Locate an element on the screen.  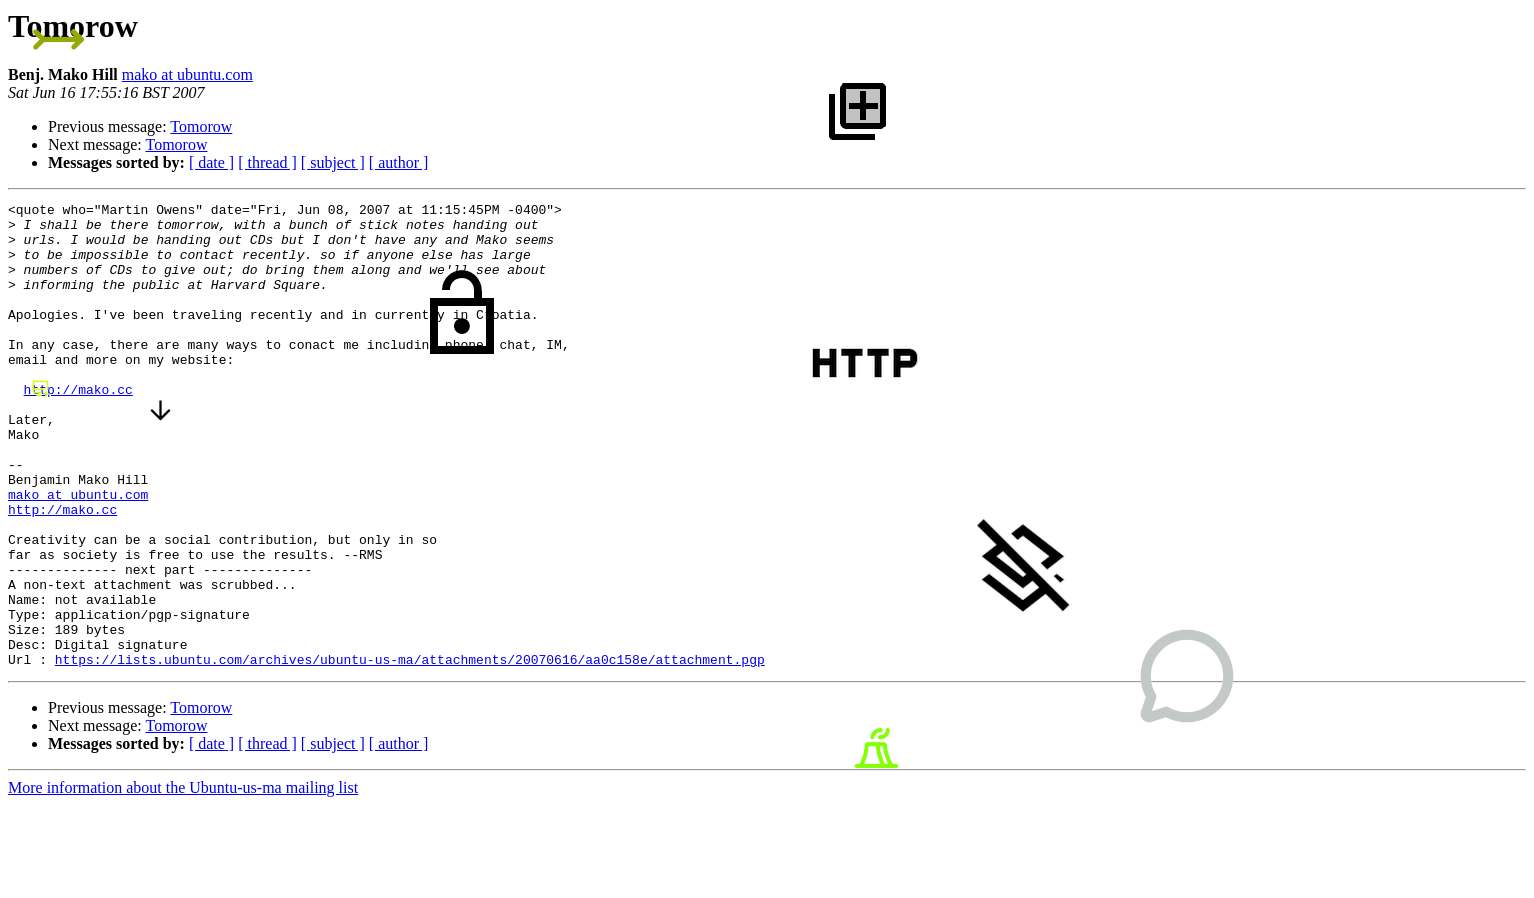
add a new desktop device is located at coordinates (40, 388).